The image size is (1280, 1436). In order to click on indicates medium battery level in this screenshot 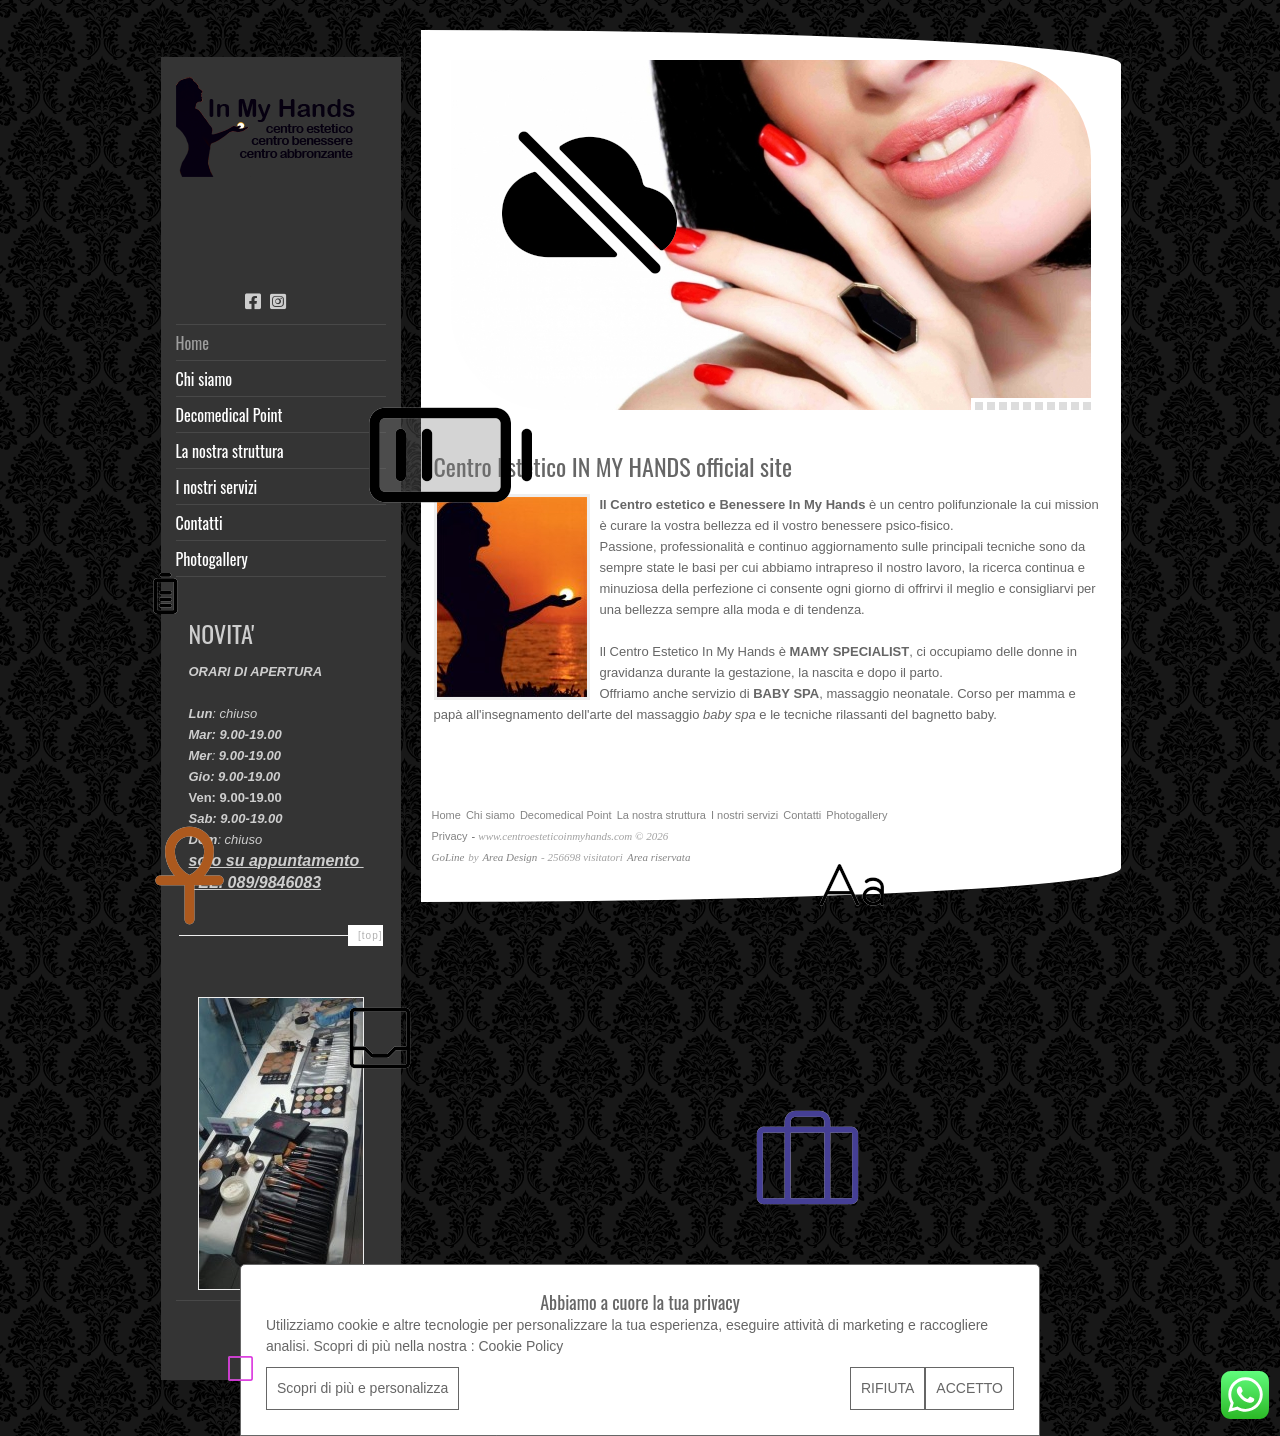, I will do `click(448, 455)`.